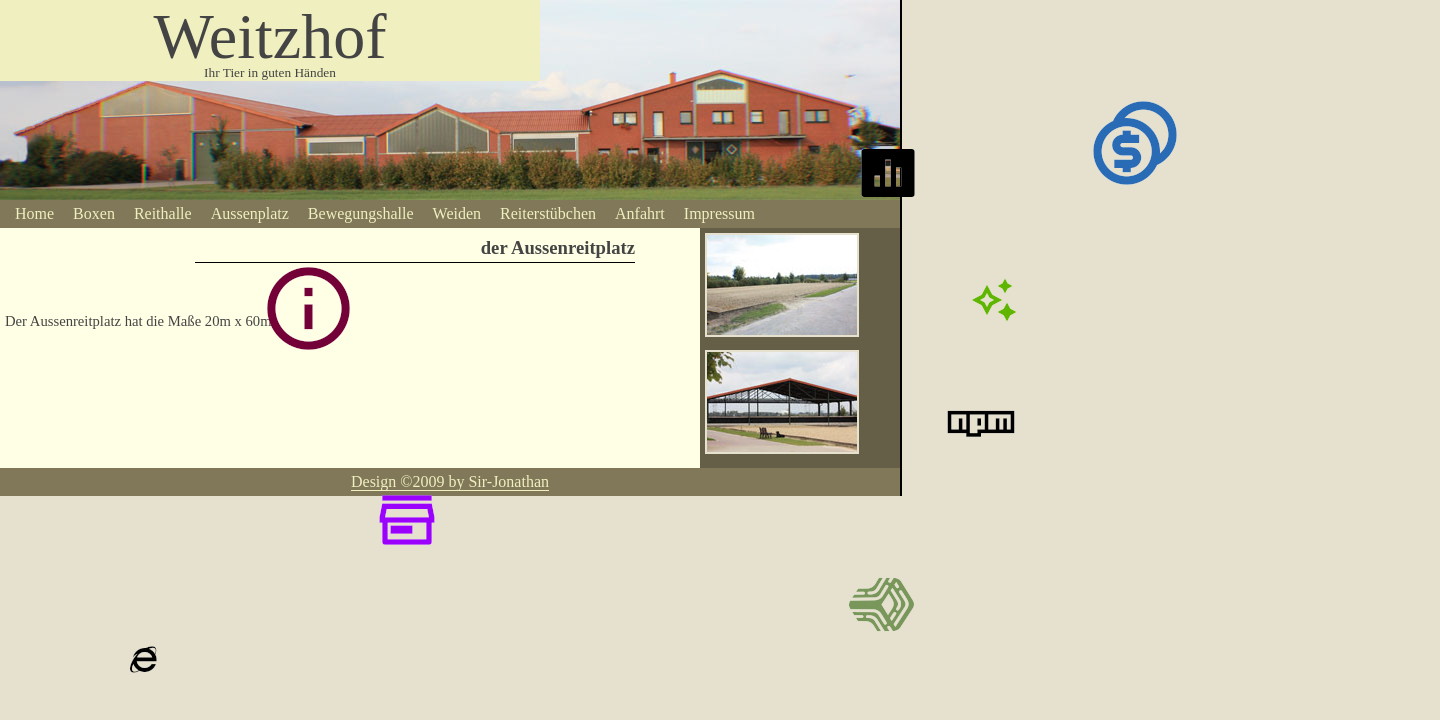 This screenshot has height=720, width=1440. Describe the element at coordinates (144, 660) in the screenshot. I see `open link in internet explorer` at that location.